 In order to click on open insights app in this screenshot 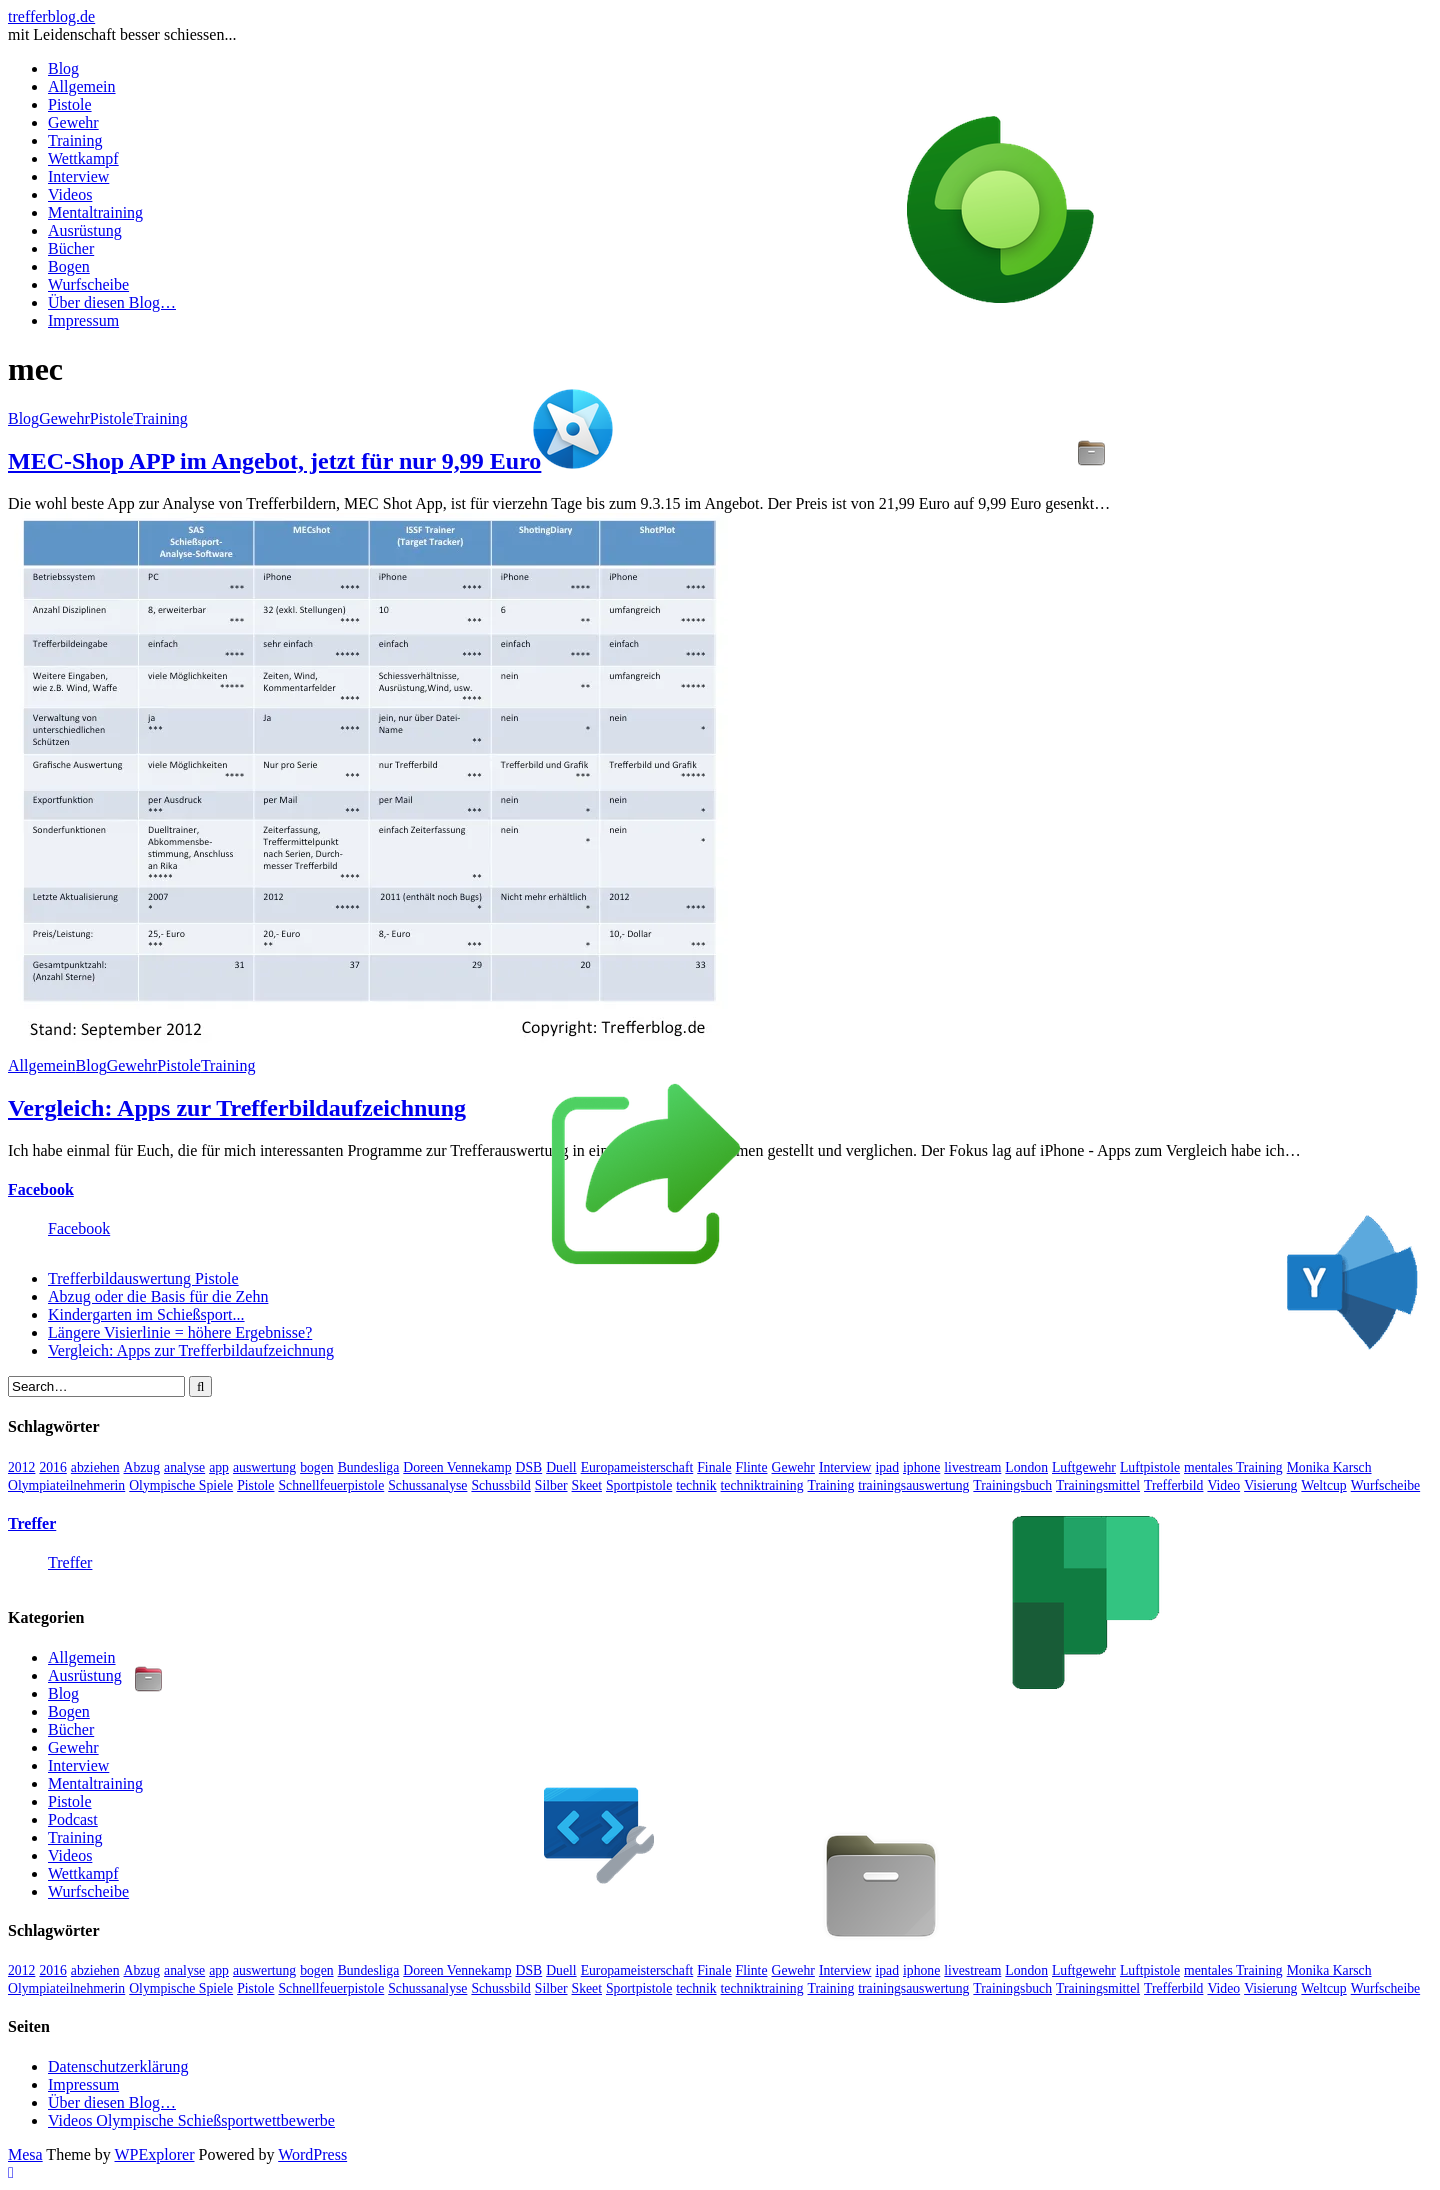, I will do `click(1000, 209)`.